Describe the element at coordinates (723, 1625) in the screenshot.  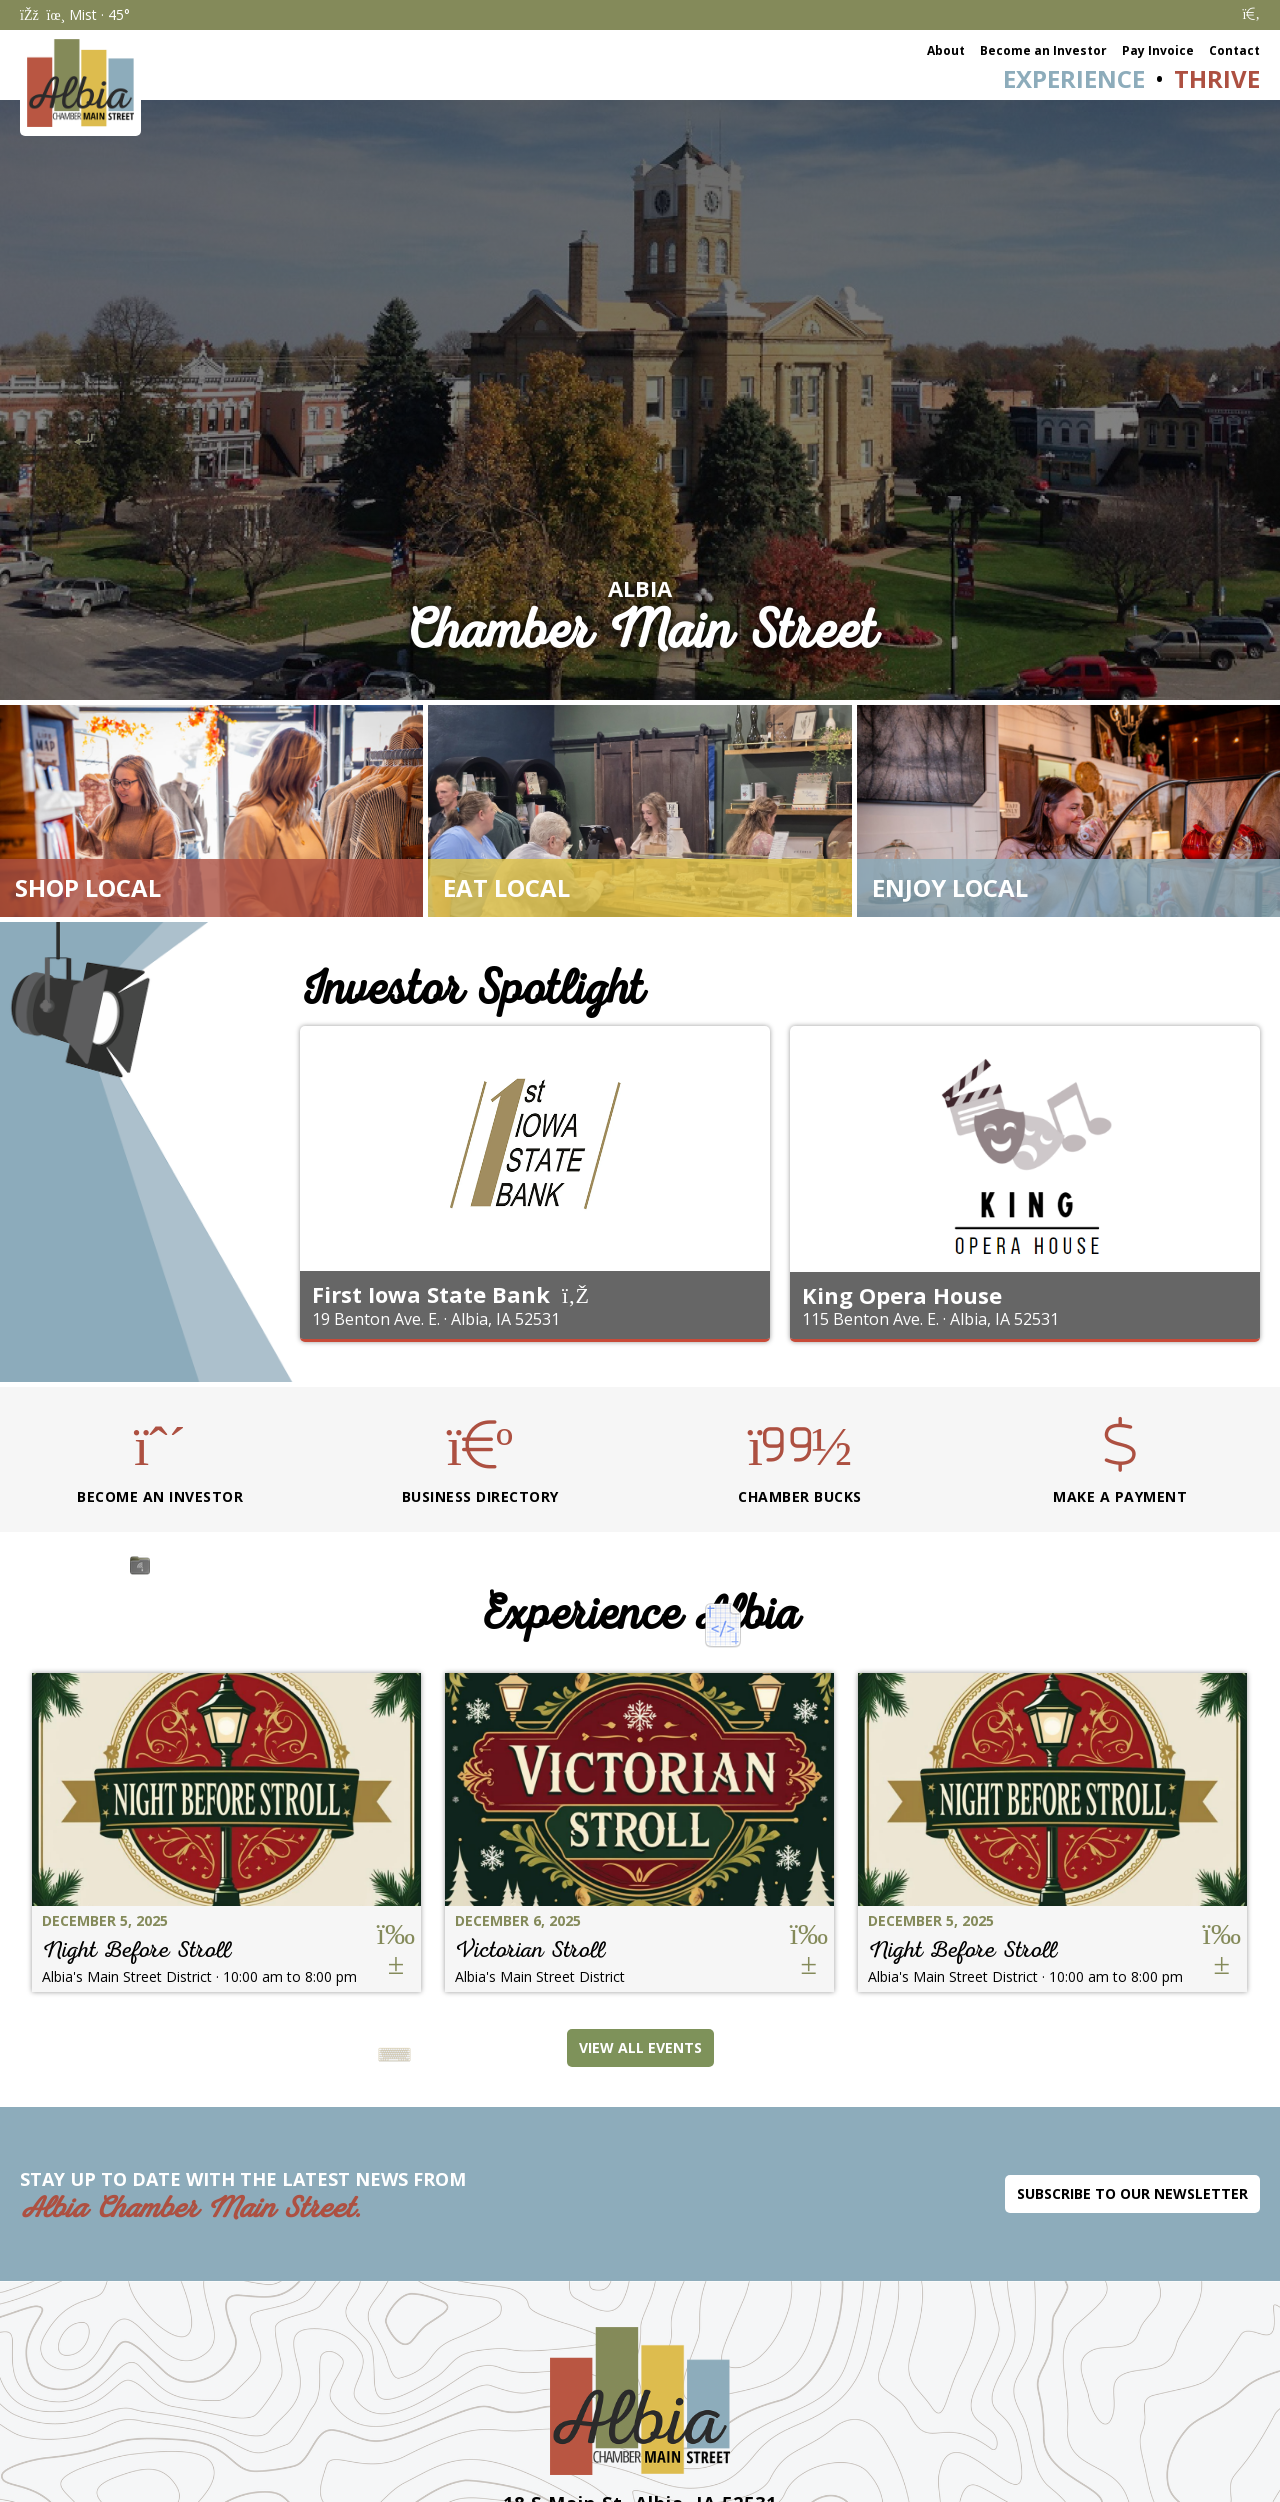
I see `an html template file` at that location.